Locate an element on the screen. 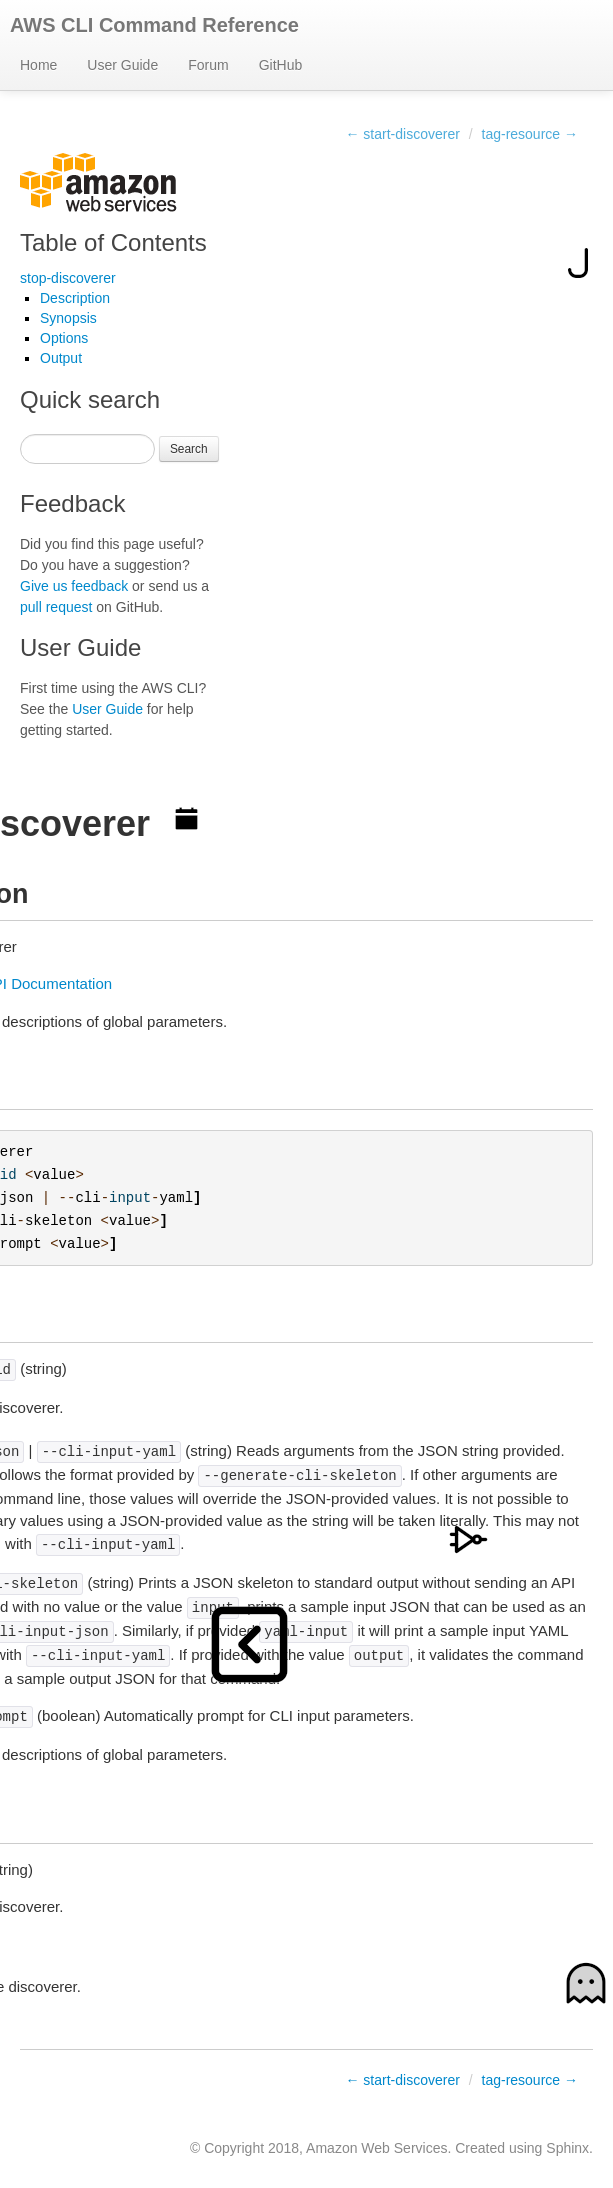 The width and height of the screenshot is (613, 2188). toggle ghost mode or invisible status is located at coordinates (586, 1984).